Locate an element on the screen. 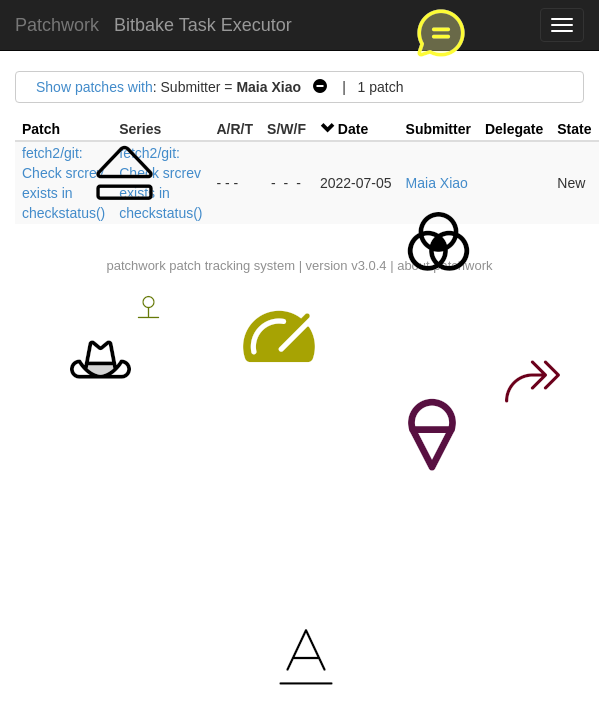 This screenshot has width=599, height=720. view speed or performance metrics is located at coordinates (279, 339).